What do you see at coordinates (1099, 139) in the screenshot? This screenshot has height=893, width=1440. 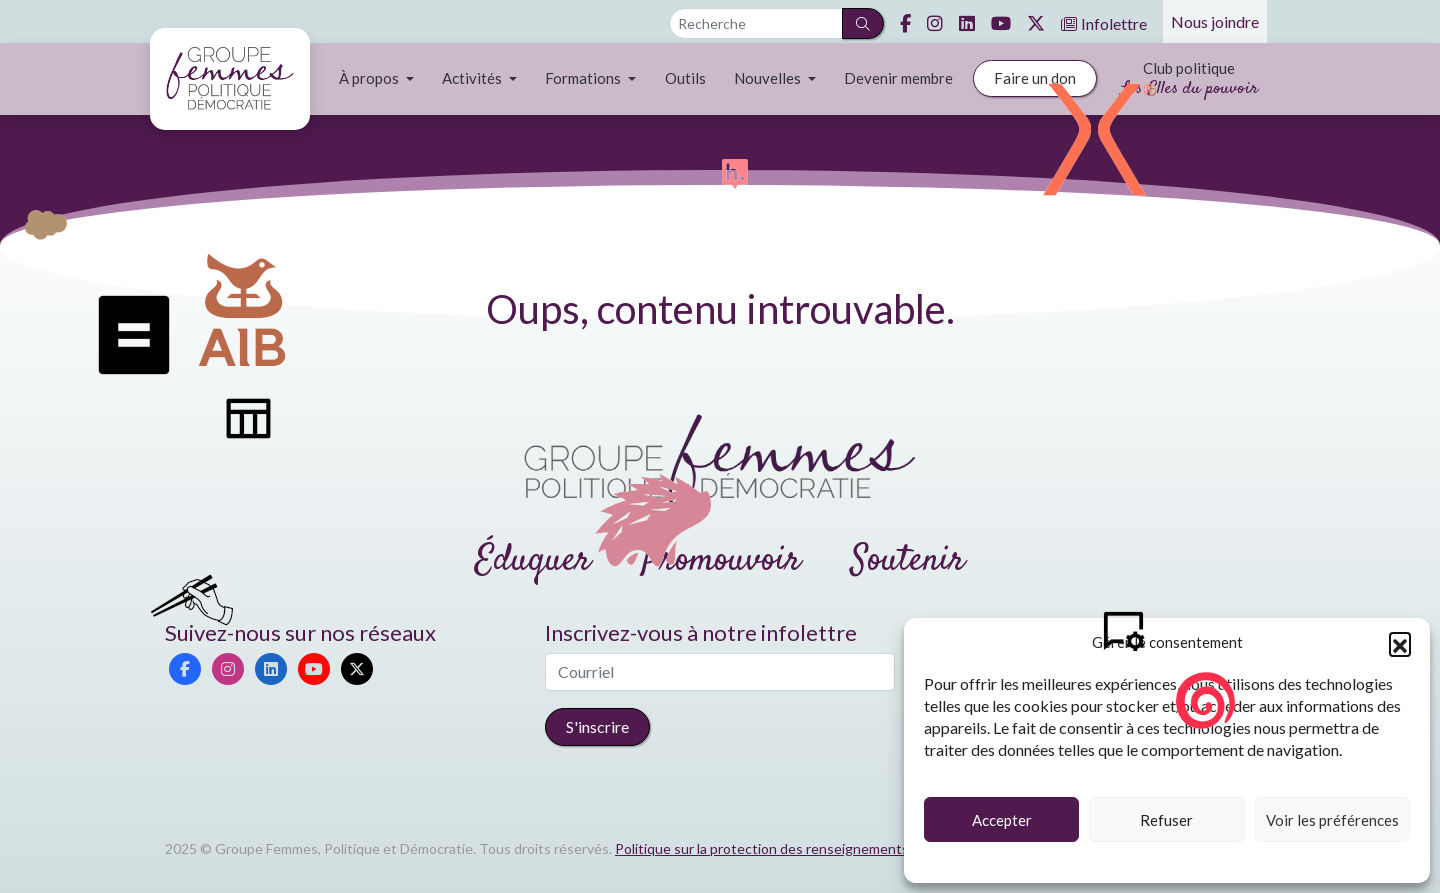 I see `chemex brand logo` at bounding box center [1099, 139].